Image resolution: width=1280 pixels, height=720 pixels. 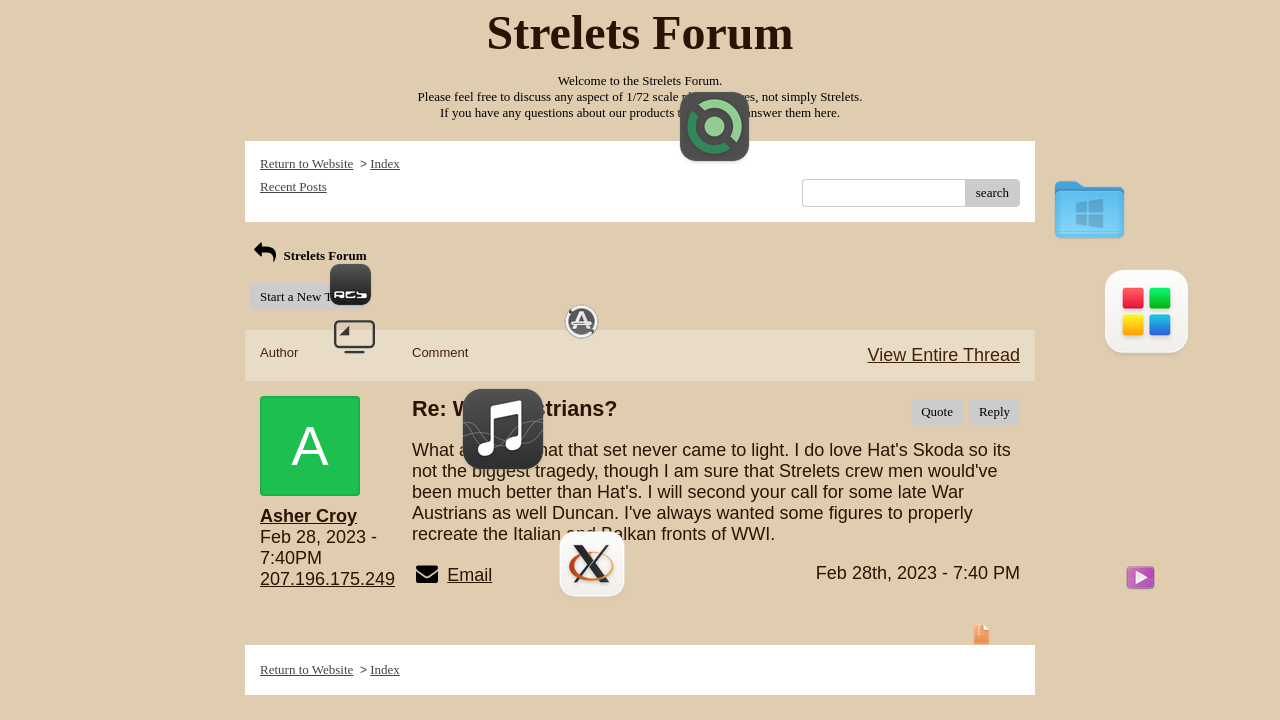 I want to click on open the void linux application, so click(x=714, y=126).